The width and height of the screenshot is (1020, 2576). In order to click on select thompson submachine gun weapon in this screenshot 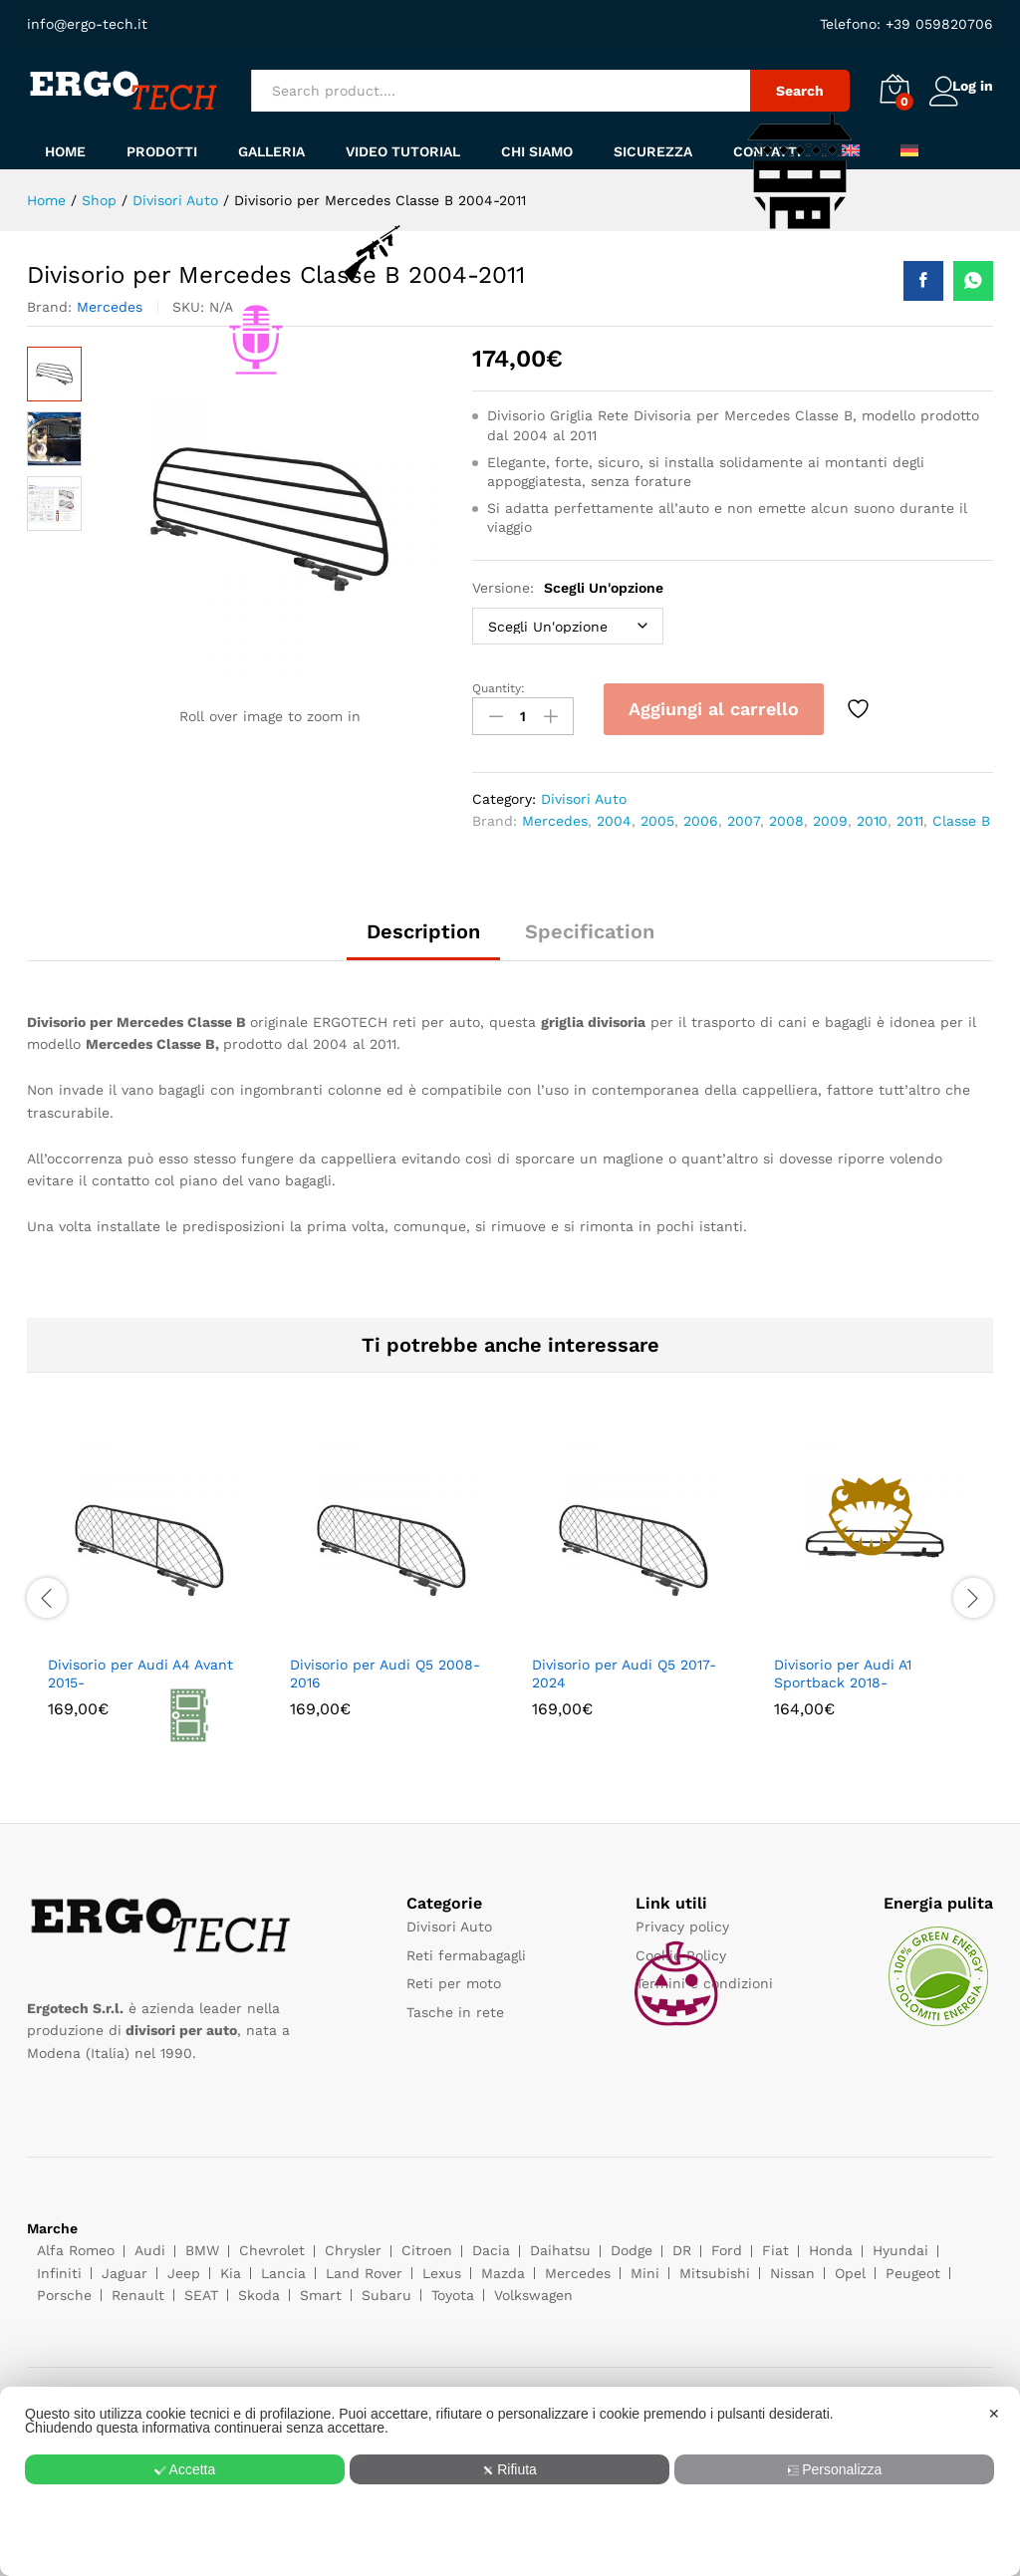, I will do `click(372, 253)`.